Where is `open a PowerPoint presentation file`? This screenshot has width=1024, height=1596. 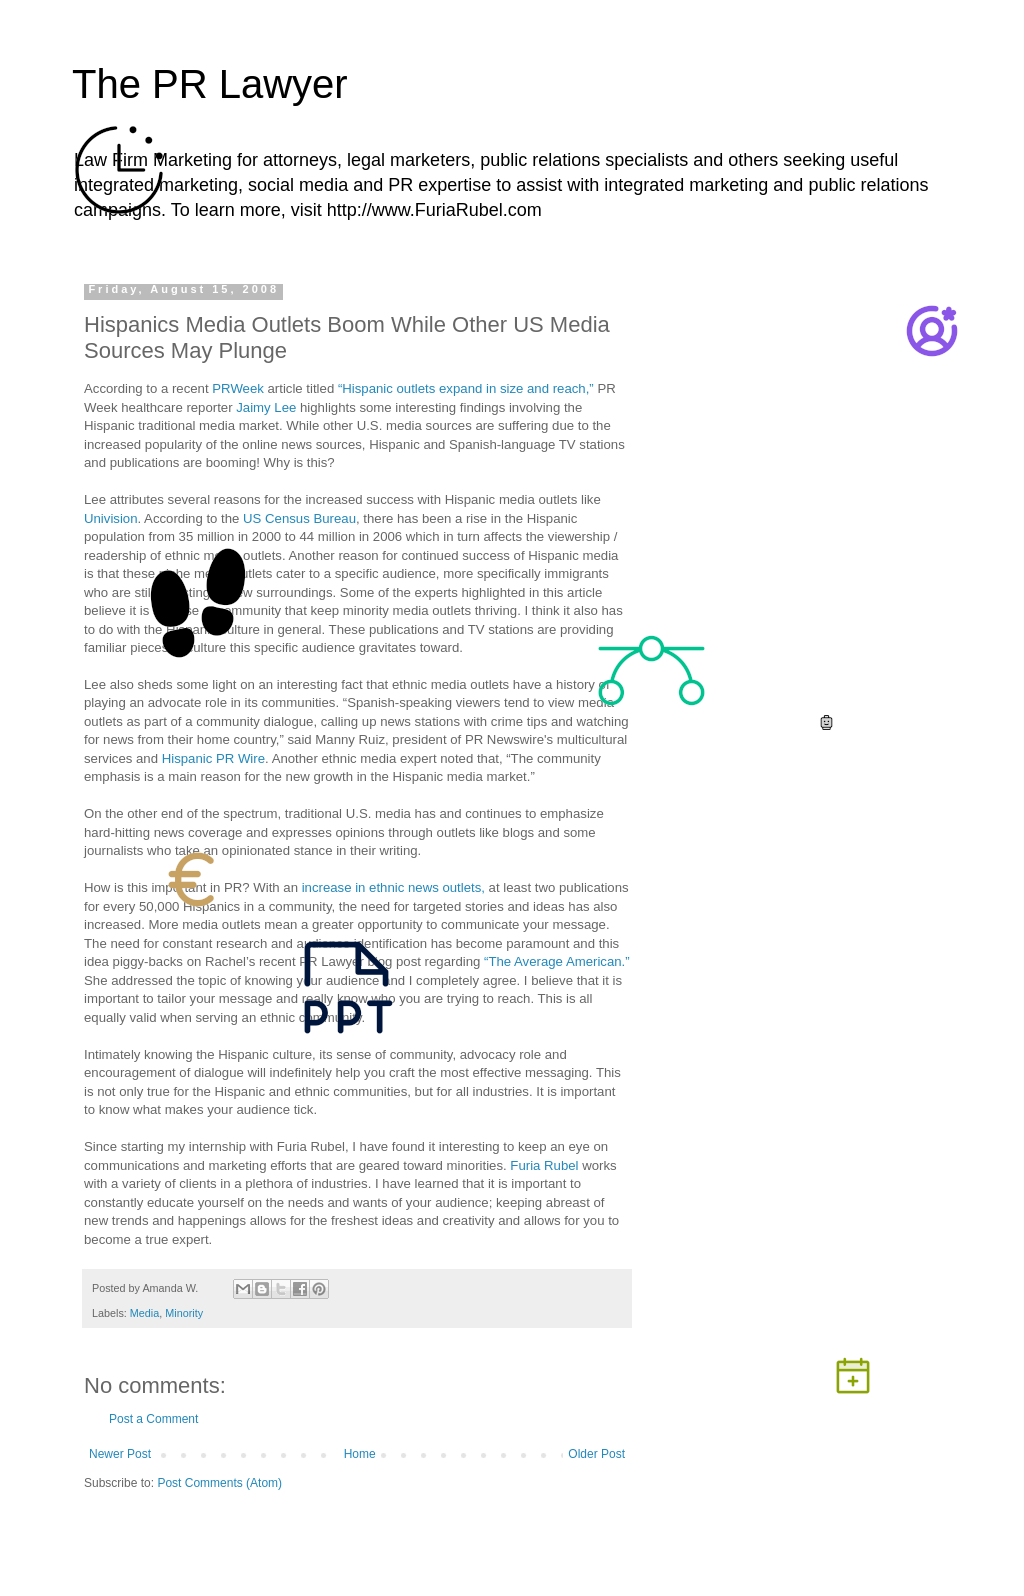
open a PowerPoint presentation file is located at coordinates (346, 991).